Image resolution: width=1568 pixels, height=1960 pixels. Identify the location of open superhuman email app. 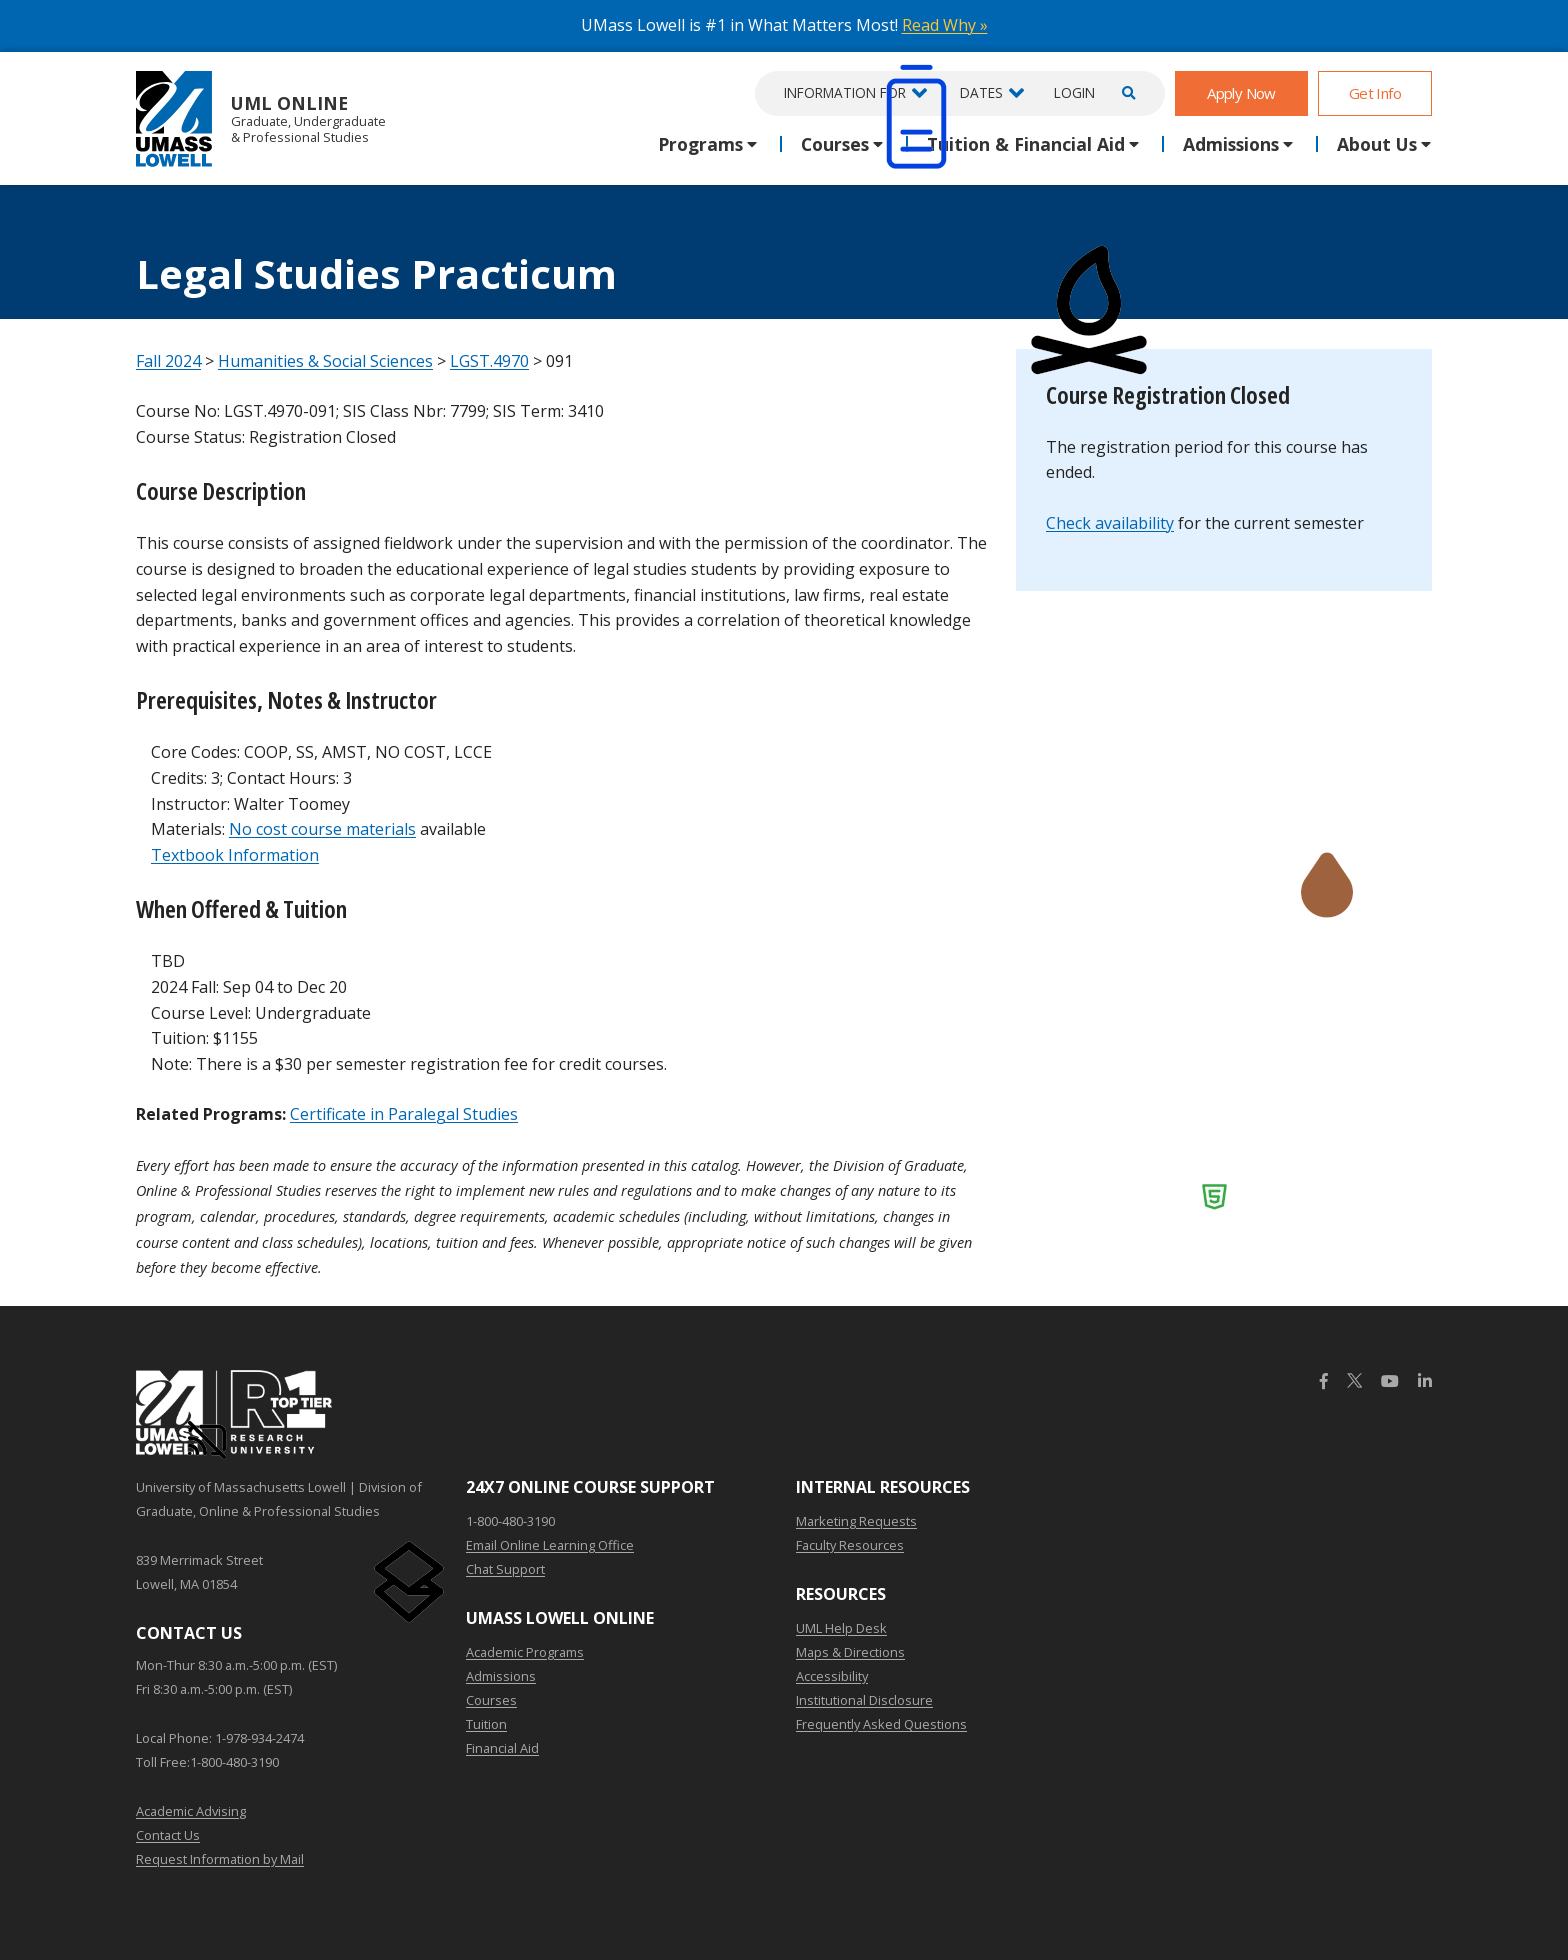
(409, 1580).